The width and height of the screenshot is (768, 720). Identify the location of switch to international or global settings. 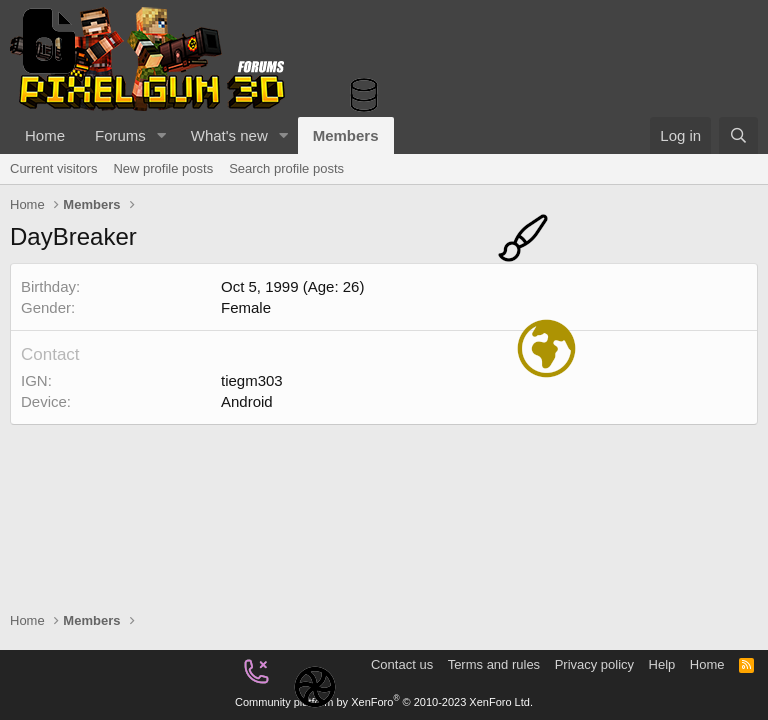
(546, 348).